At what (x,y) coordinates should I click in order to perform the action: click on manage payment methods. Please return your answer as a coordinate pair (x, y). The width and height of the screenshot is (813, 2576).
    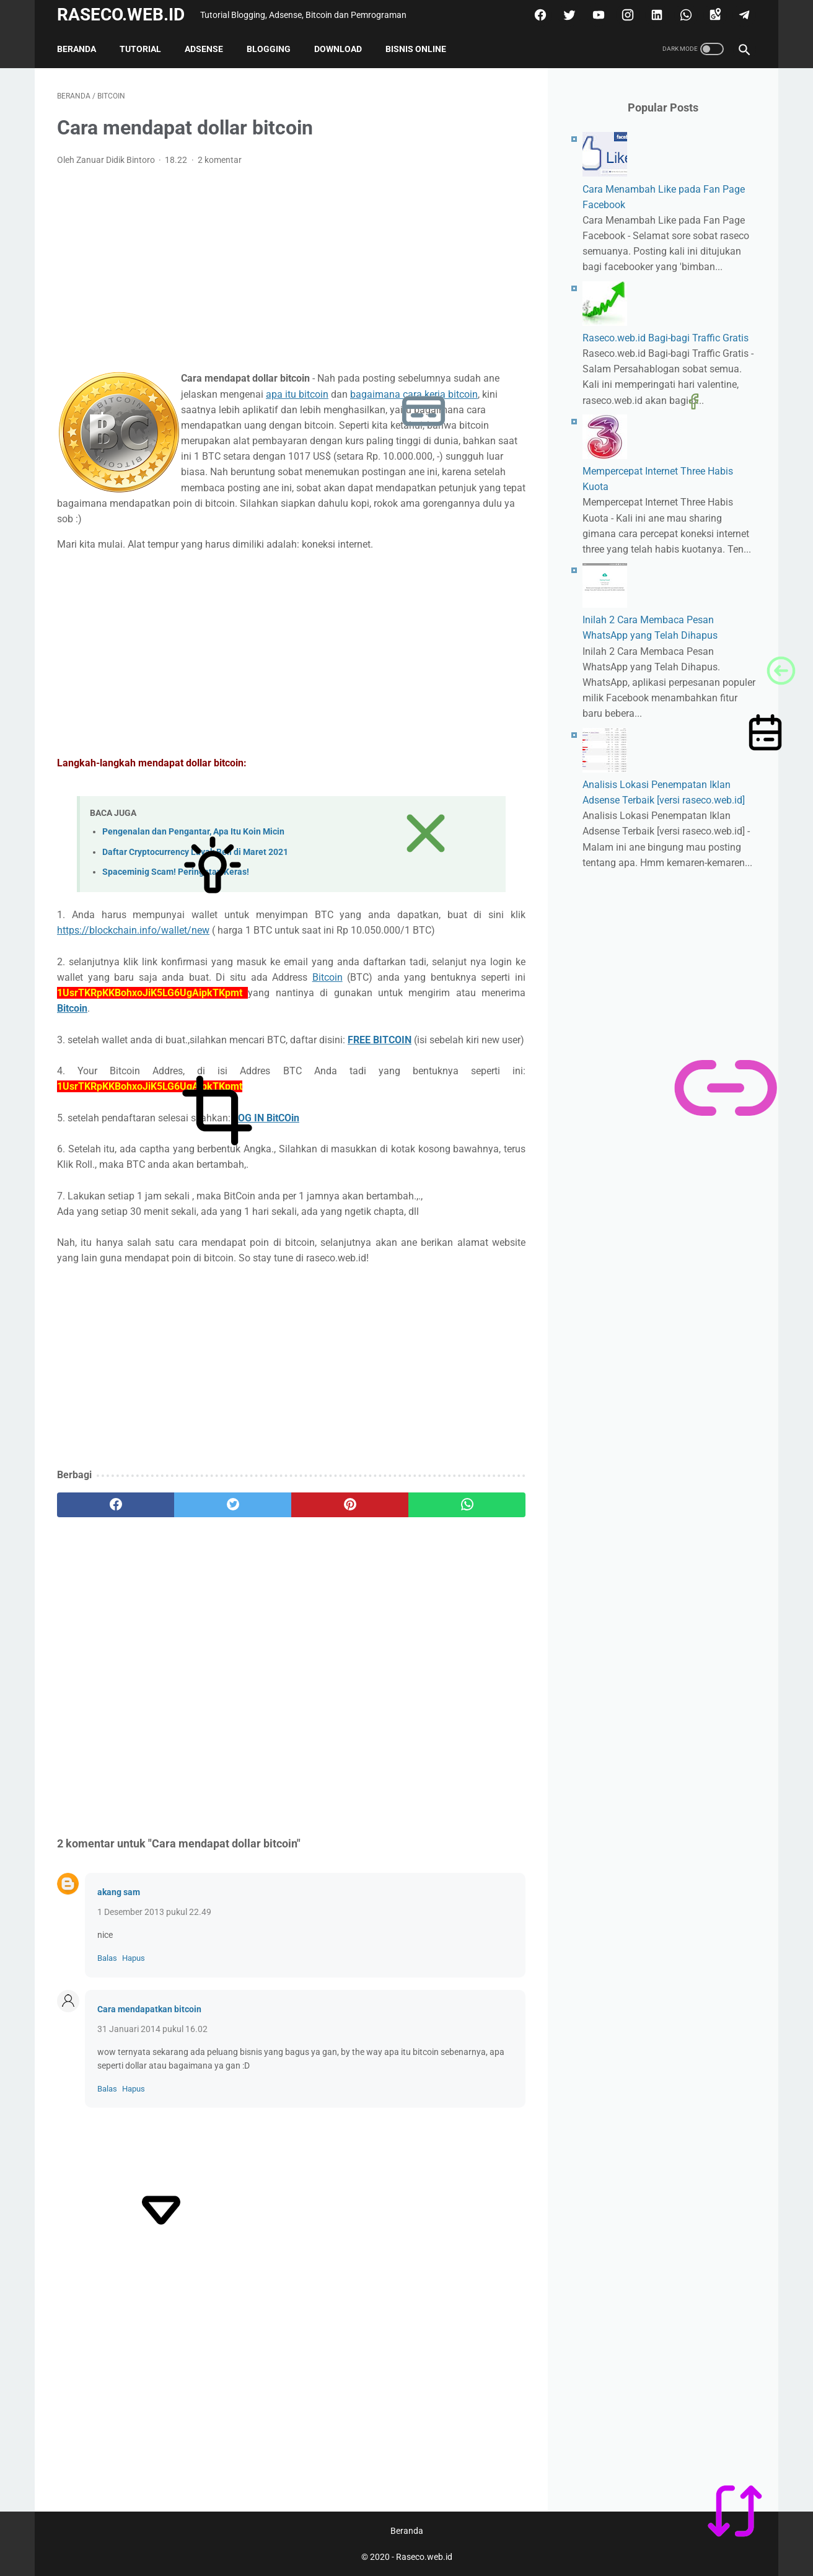
    Looking at the image, I should click on (423, 411).